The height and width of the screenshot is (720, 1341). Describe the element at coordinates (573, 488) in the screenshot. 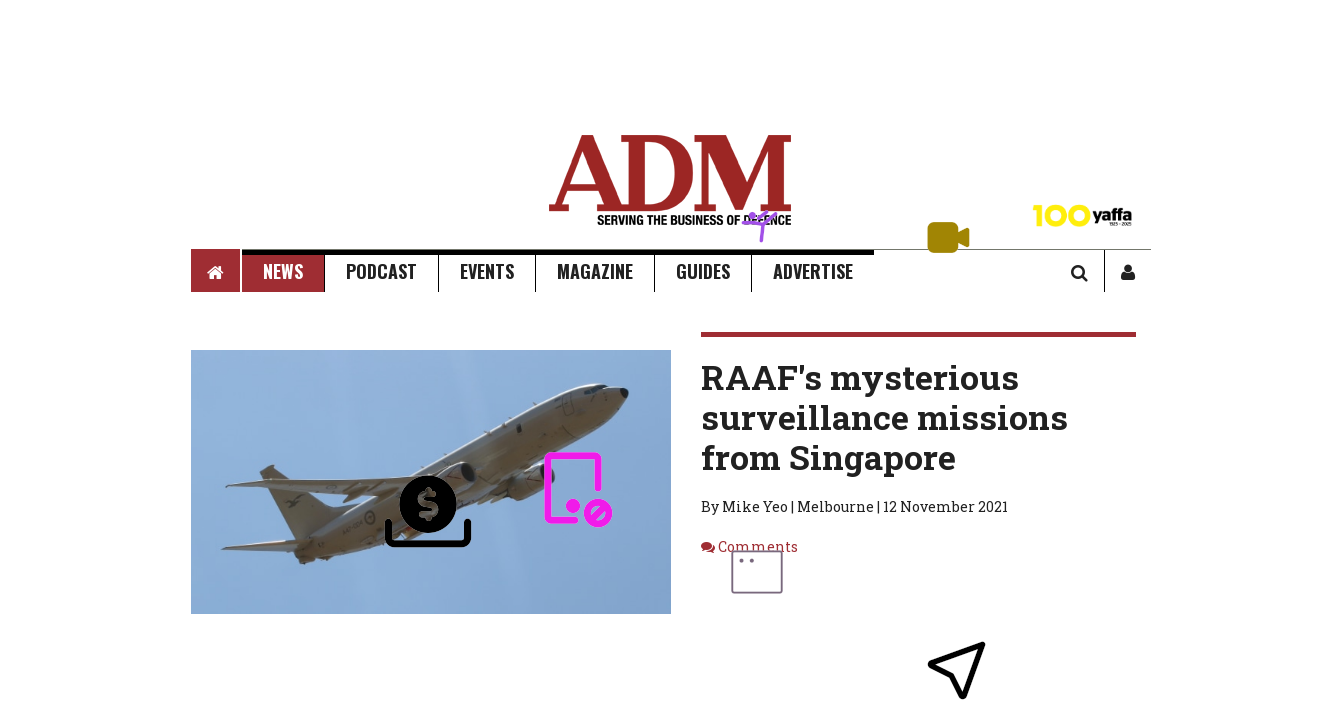

I see `cancel tablet connection or pairing` at that location.